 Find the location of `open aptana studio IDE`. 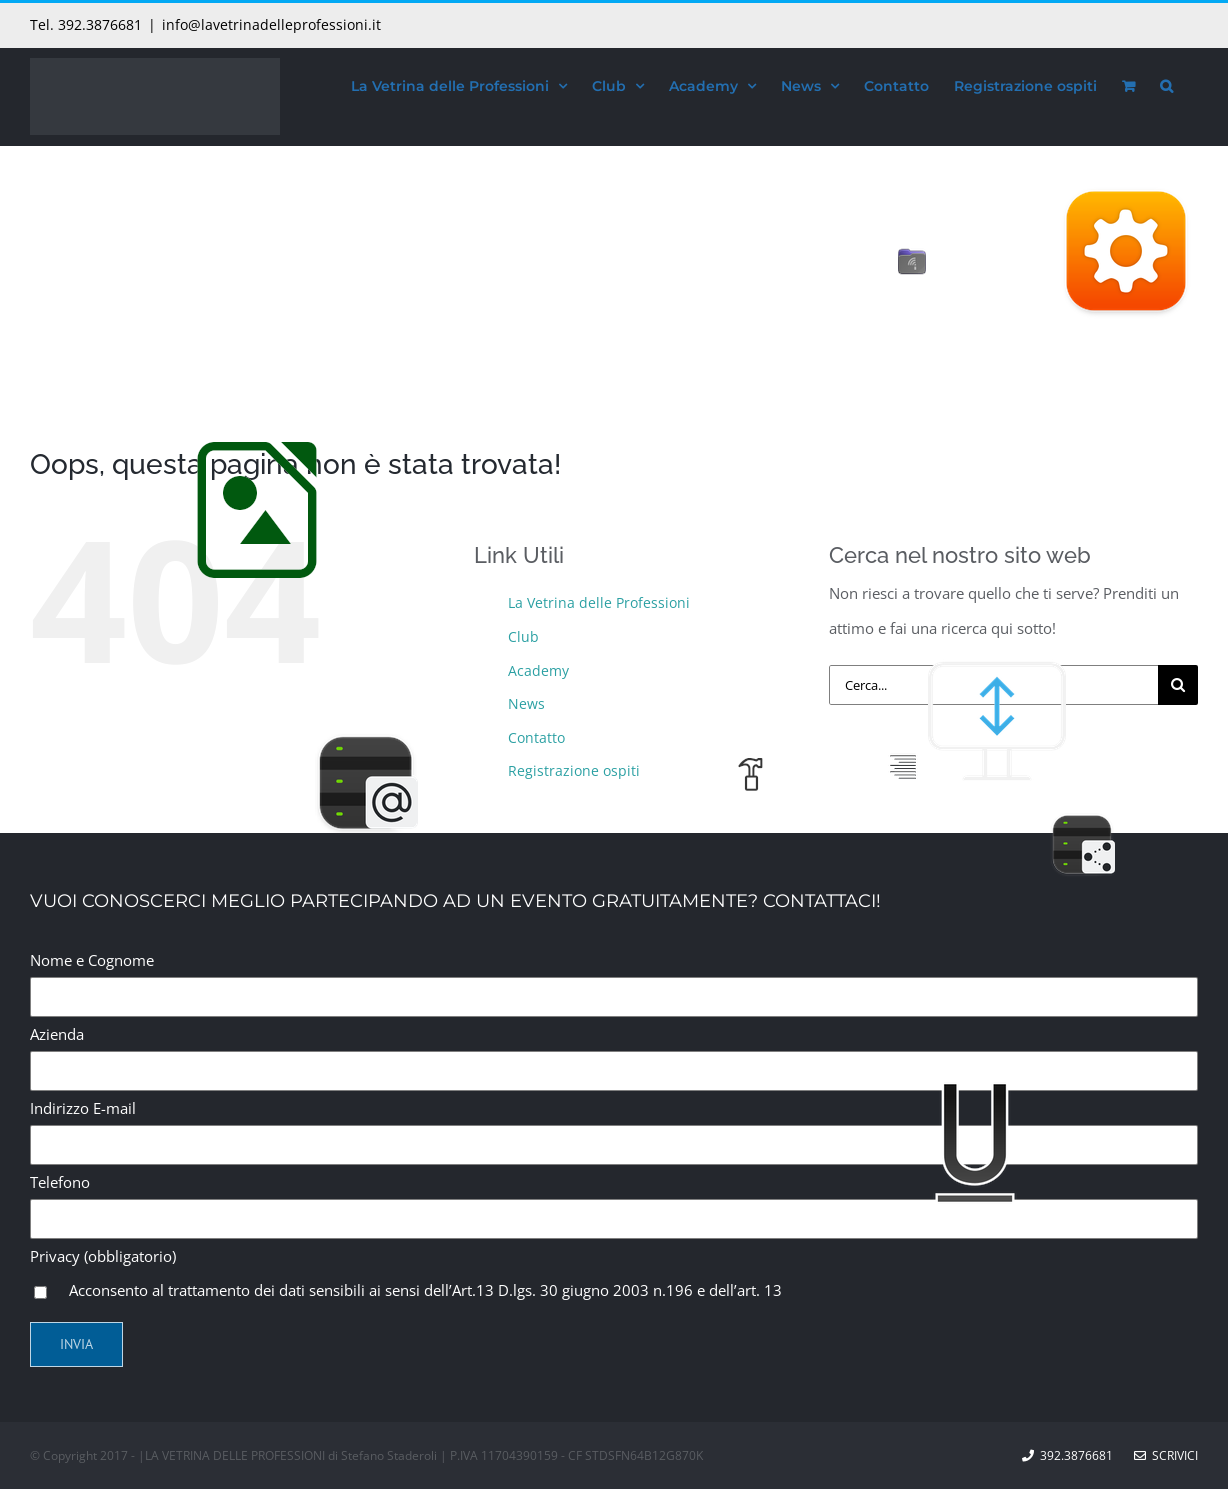

open aptana studio IDE is located at coordinates (1126, 251).